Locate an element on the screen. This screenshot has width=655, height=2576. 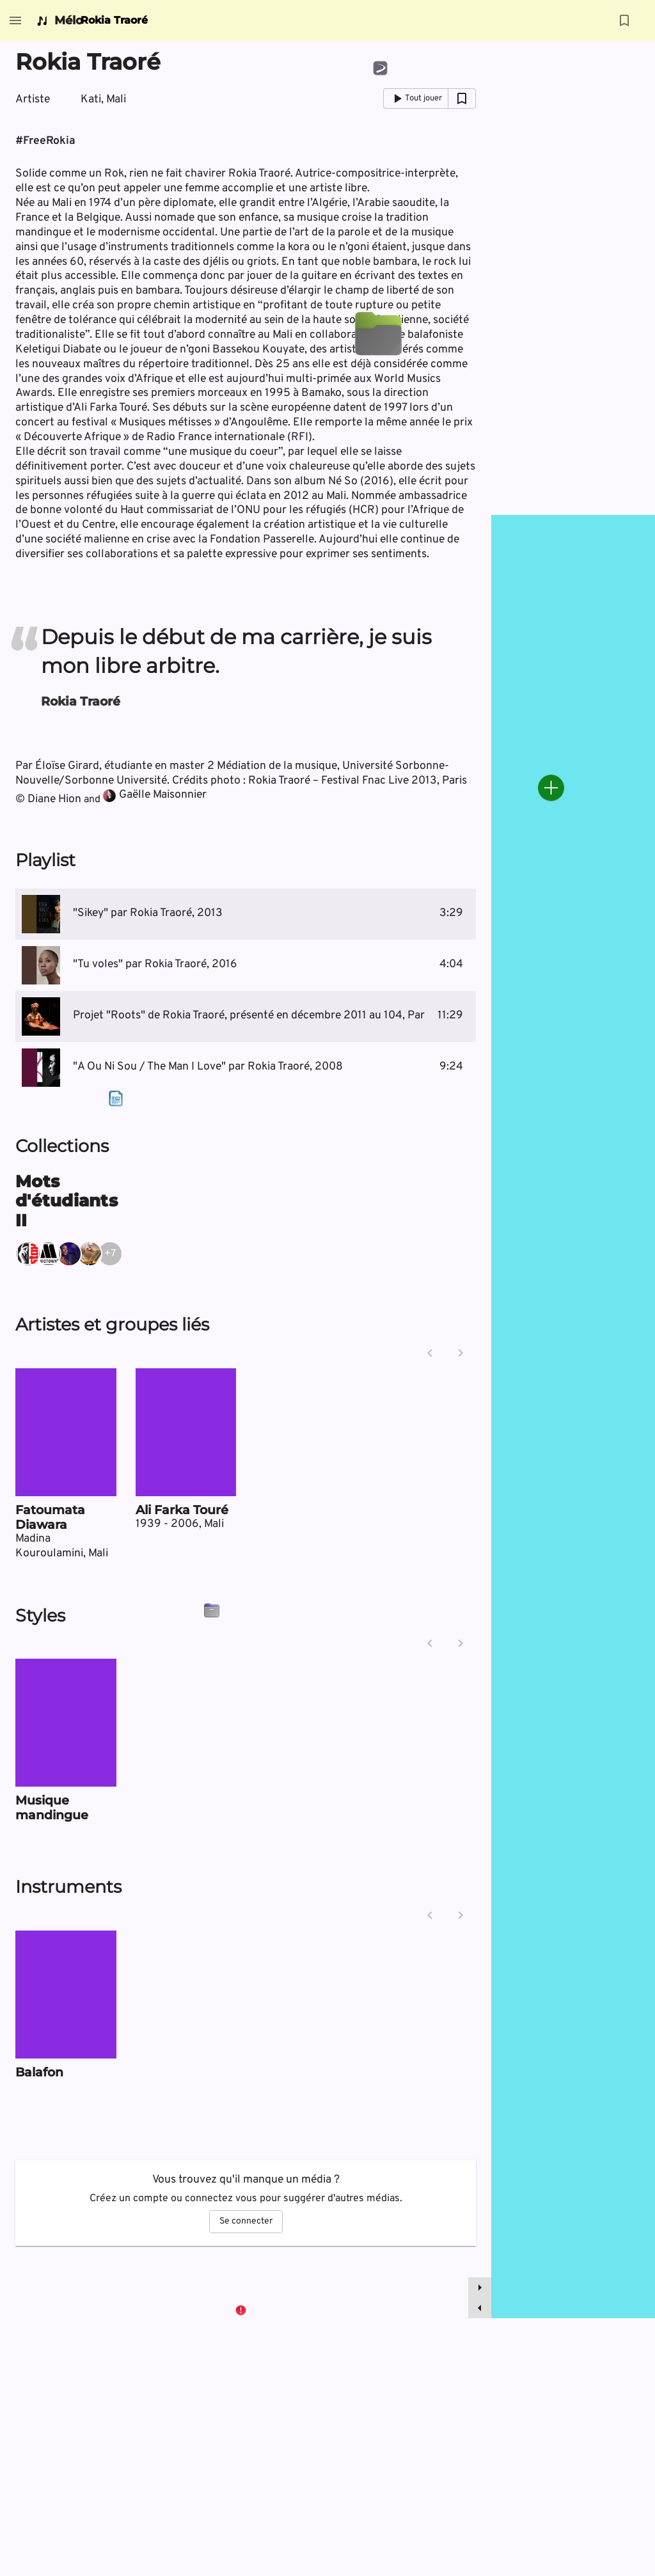
add a new item or file is located at coordinates (551, 787).